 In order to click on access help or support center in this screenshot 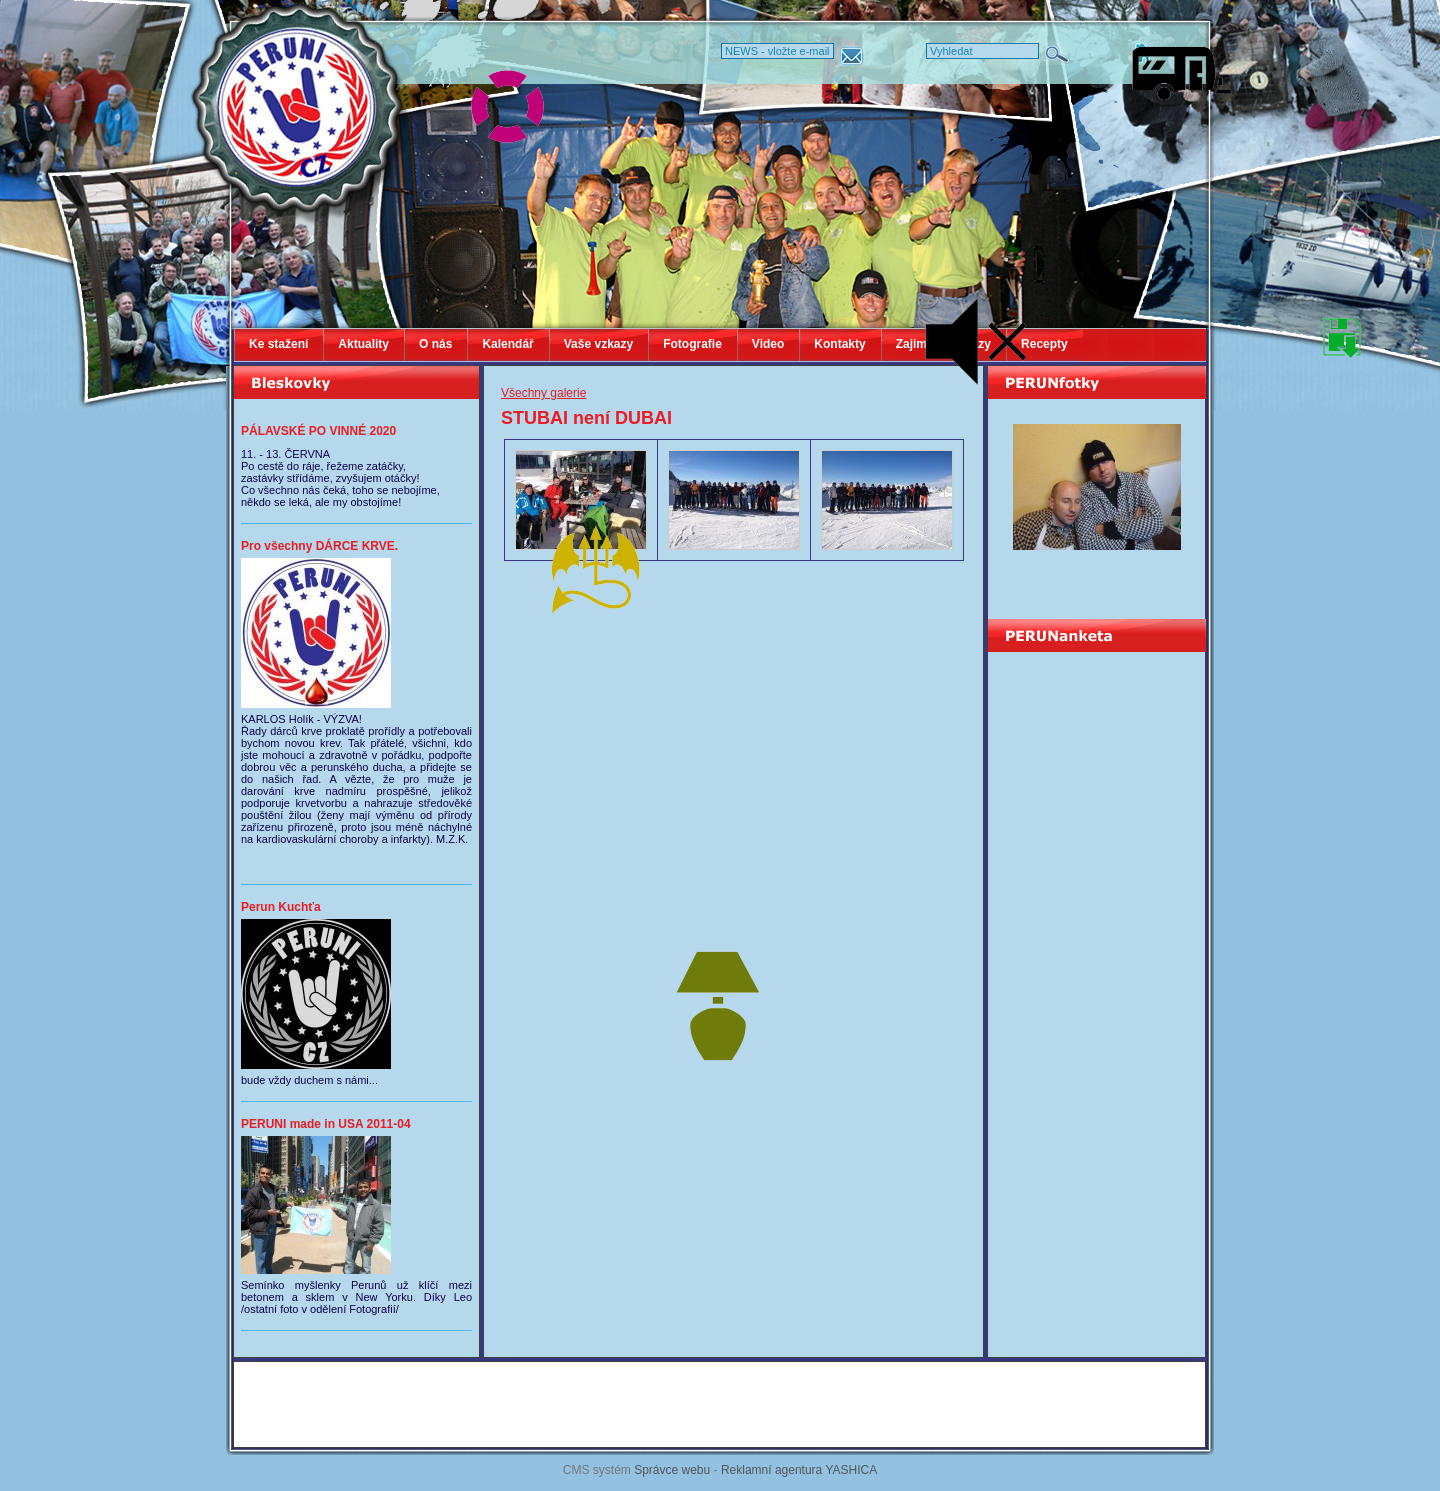, I will do `click(507, 106)`.